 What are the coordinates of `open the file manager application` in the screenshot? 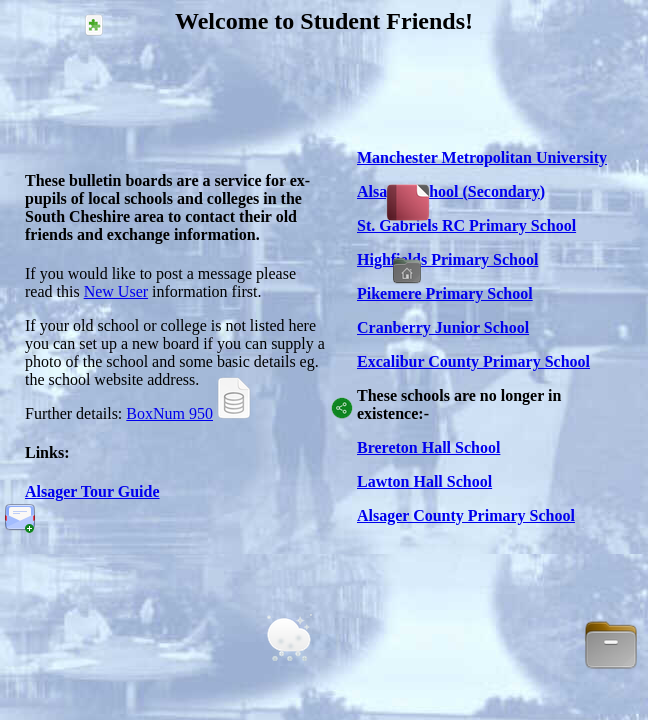 It's located at (611, 645).